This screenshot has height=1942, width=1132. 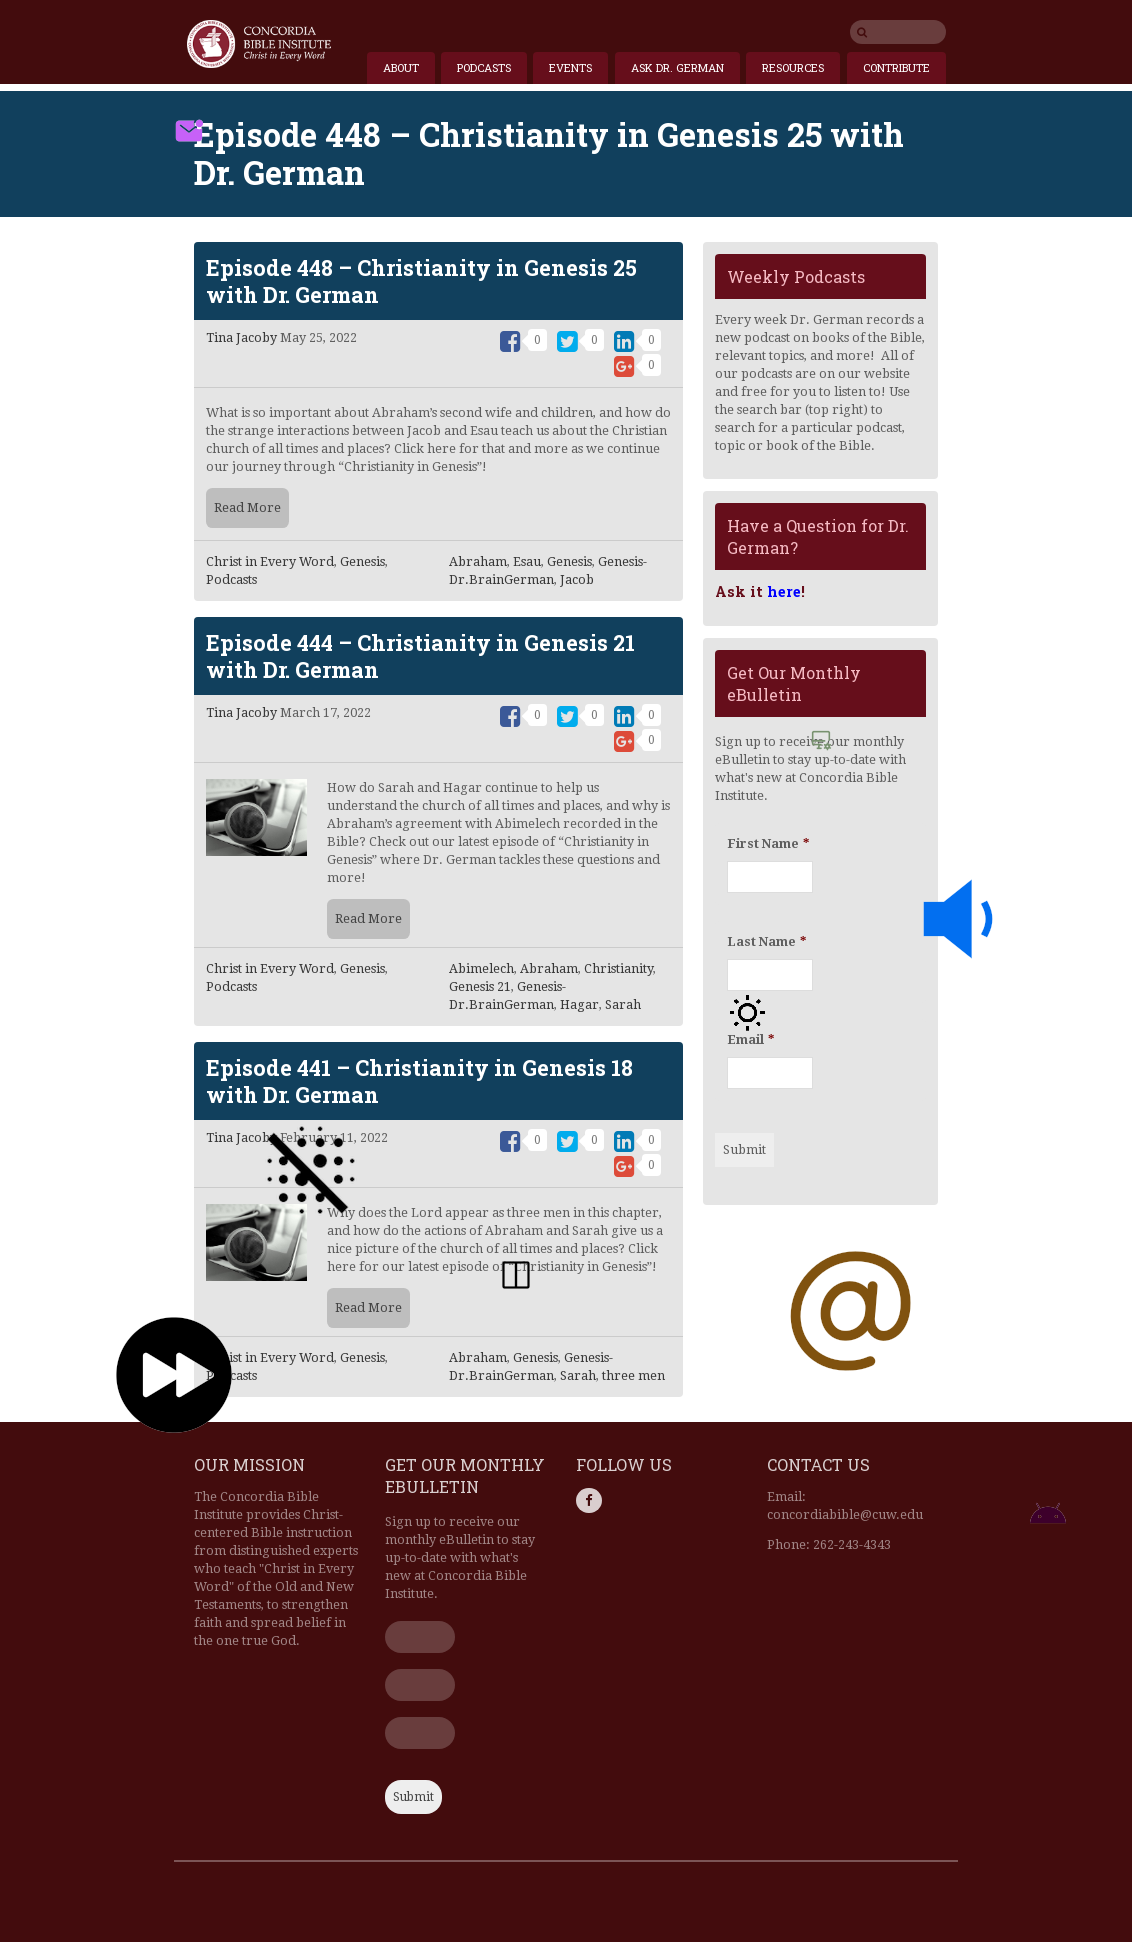 What do you see at coordinates (1048, 1513) in the screenshot?
I see `android operating system logo` at bounding box center [1048, 1513].